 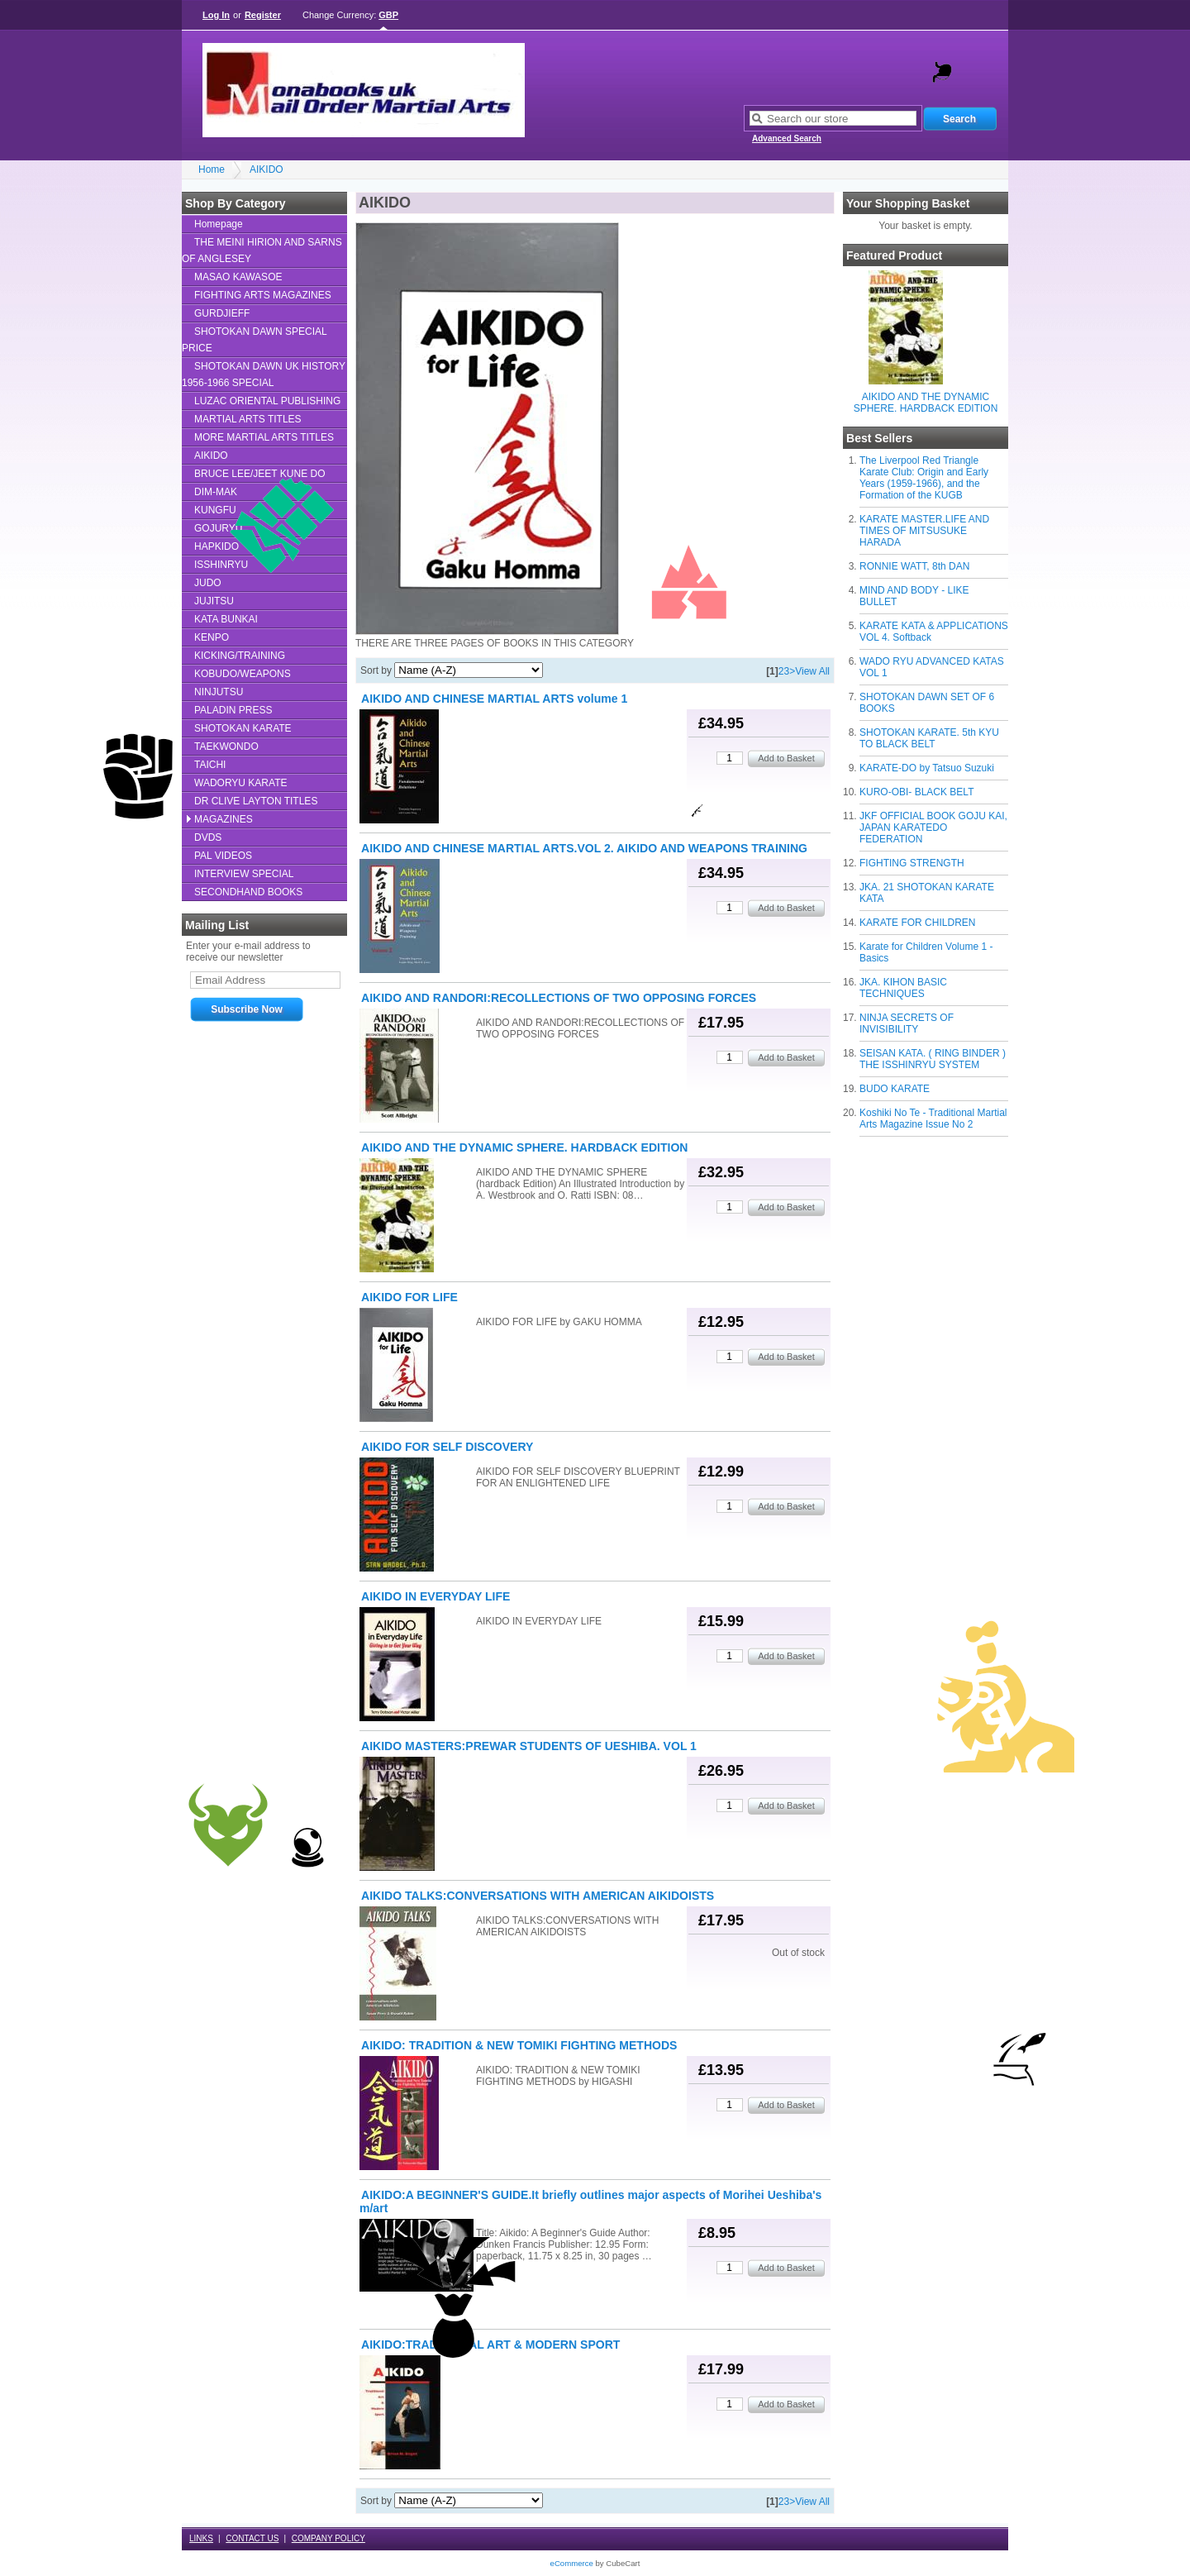 I want to click on indicates an item or character has escaped, so click(x=1021, y=2058).